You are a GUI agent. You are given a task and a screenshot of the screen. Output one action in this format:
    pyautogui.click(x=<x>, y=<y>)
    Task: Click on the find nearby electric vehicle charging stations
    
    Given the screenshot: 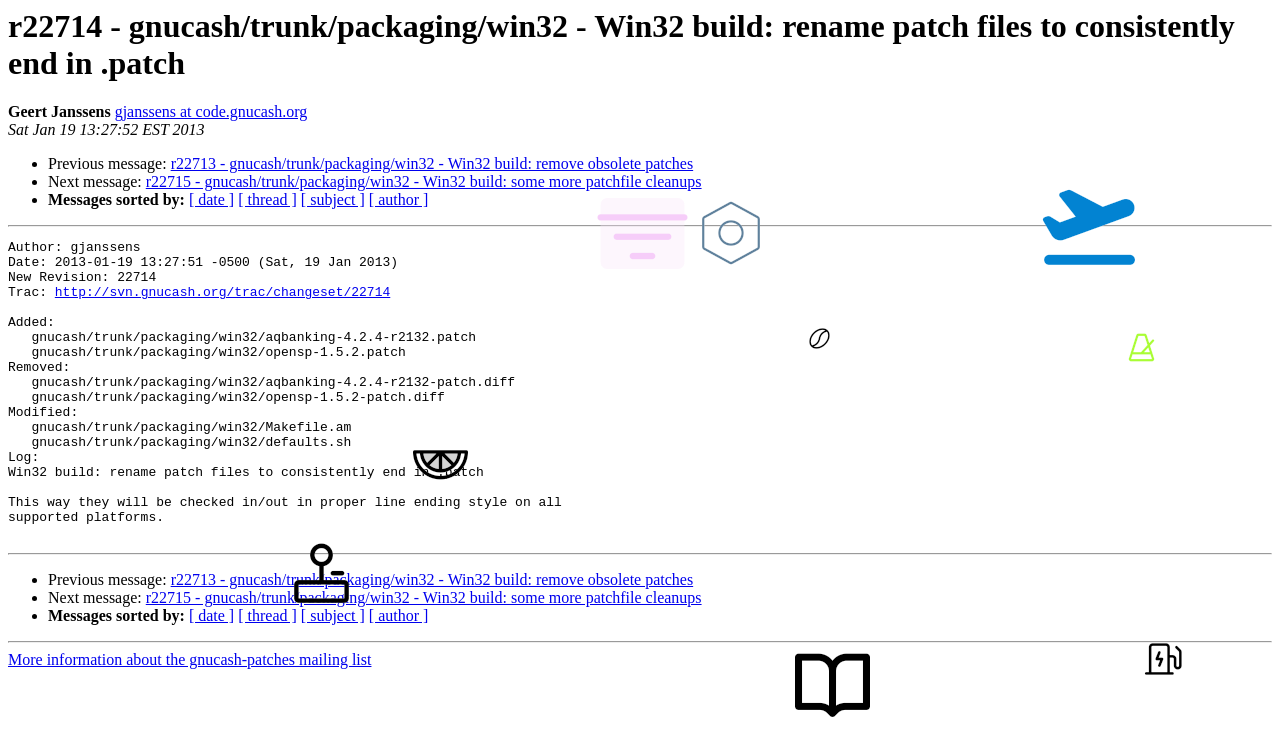 What is the action you would take?
    pyautogui.click(x=1162, y=659)
    